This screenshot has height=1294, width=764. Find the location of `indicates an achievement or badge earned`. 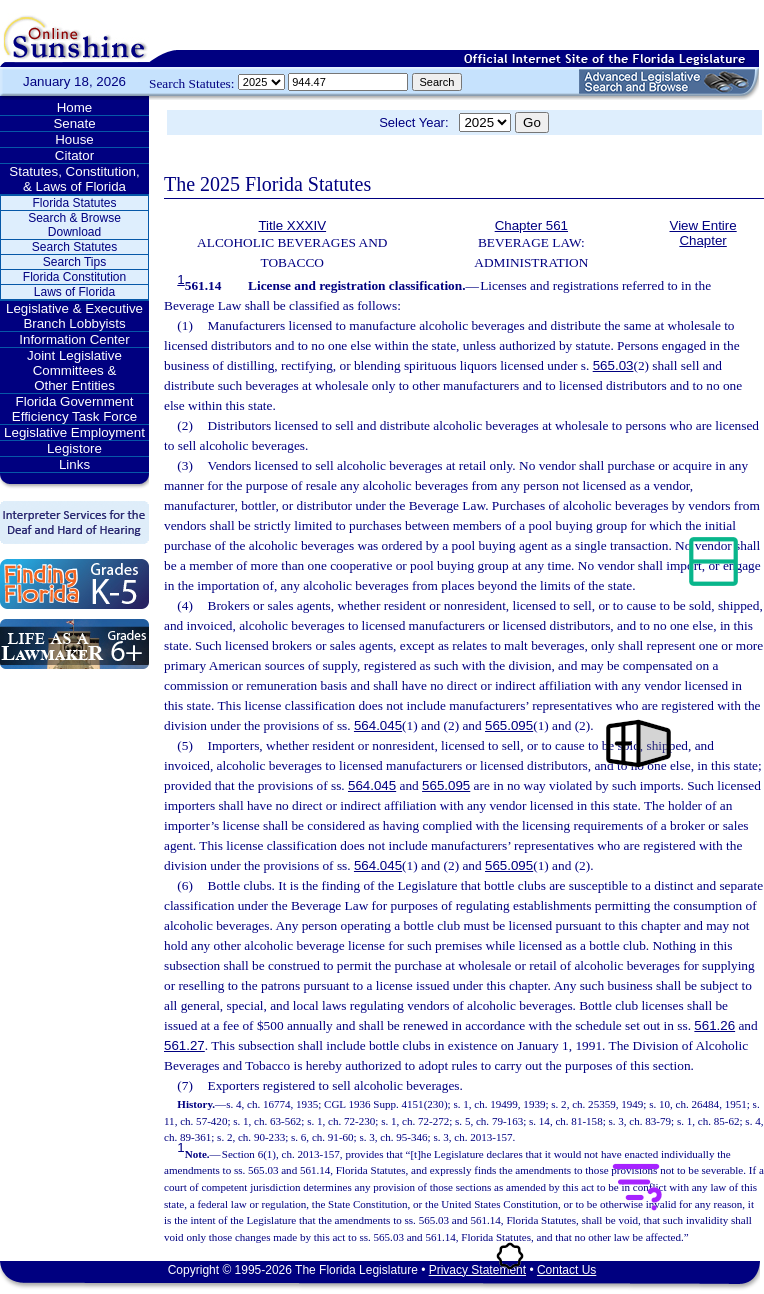

indicates an achievement or badge earned is located at coordinates (510, 1256).